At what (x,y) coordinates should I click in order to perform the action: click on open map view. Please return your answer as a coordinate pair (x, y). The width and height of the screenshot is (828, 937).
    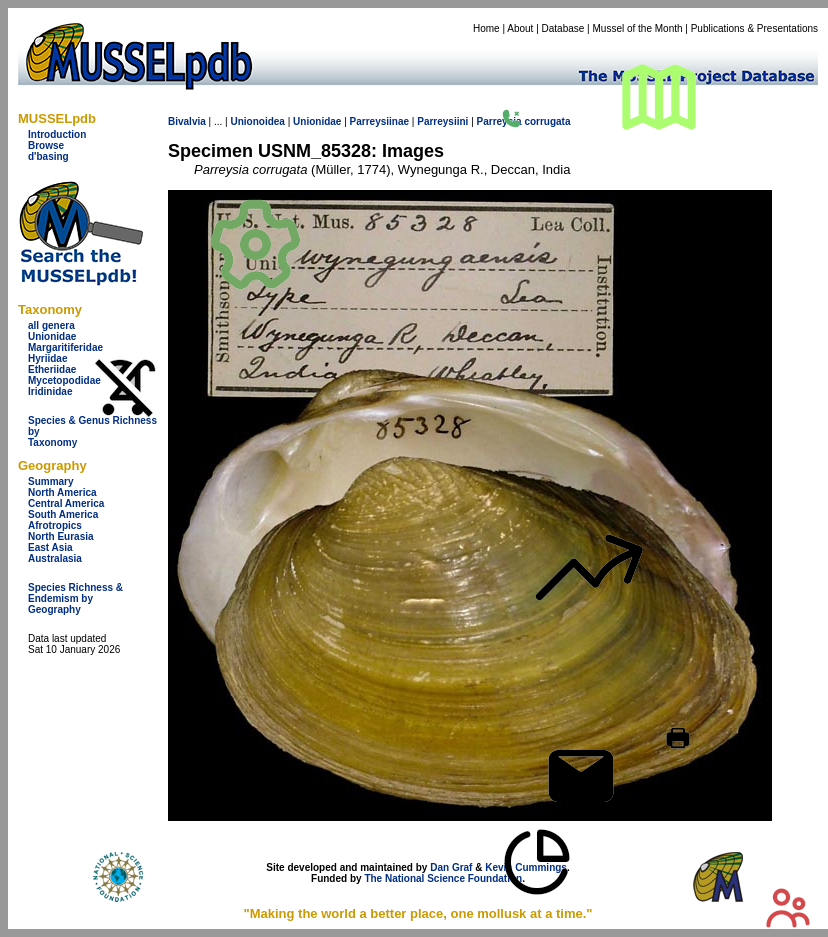
    Looking at the image, I should click on (659, 97).